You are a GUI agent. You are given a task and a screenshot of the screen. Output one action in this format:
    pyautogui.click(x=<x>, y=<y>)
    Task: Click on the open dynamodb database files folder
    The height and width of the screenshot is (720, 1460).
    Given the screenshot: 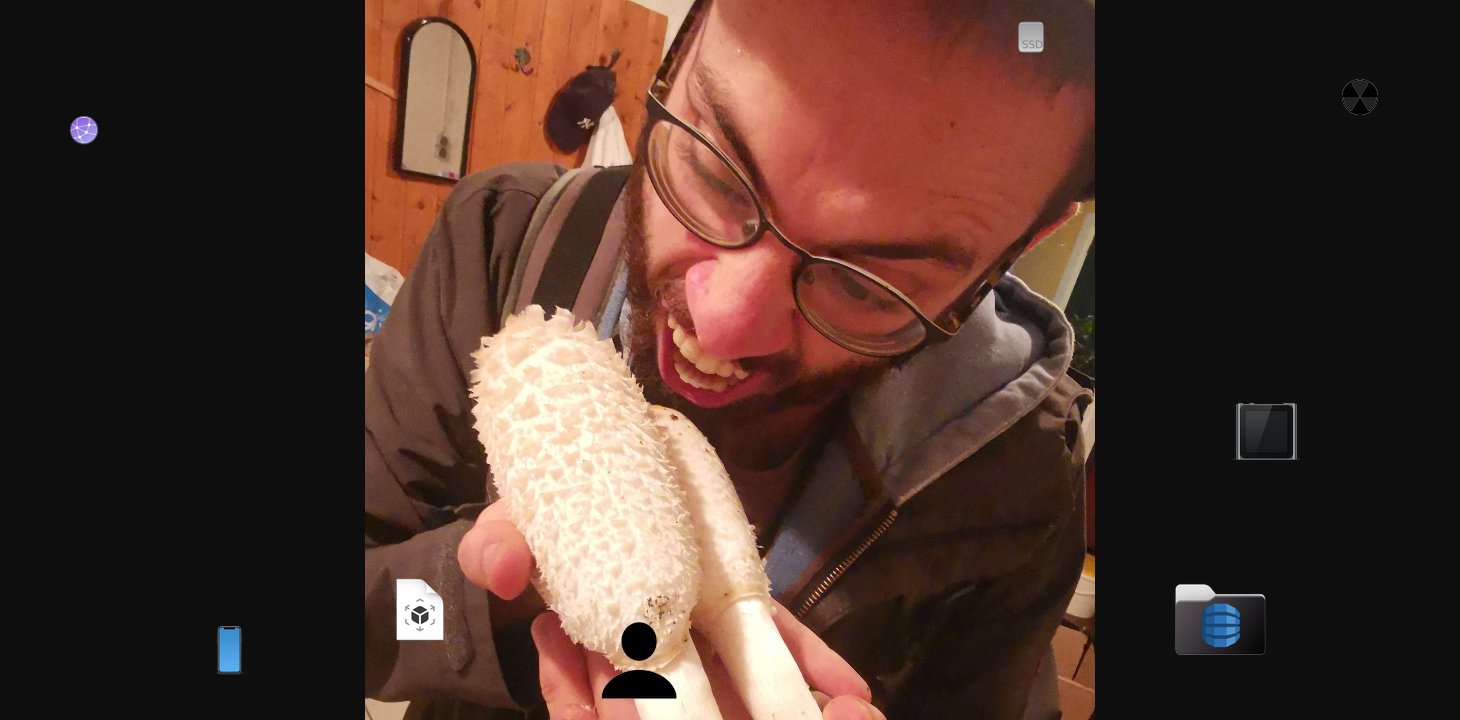 What is the action you would take?
    pyautogui.click(x=1220, y=622)
    